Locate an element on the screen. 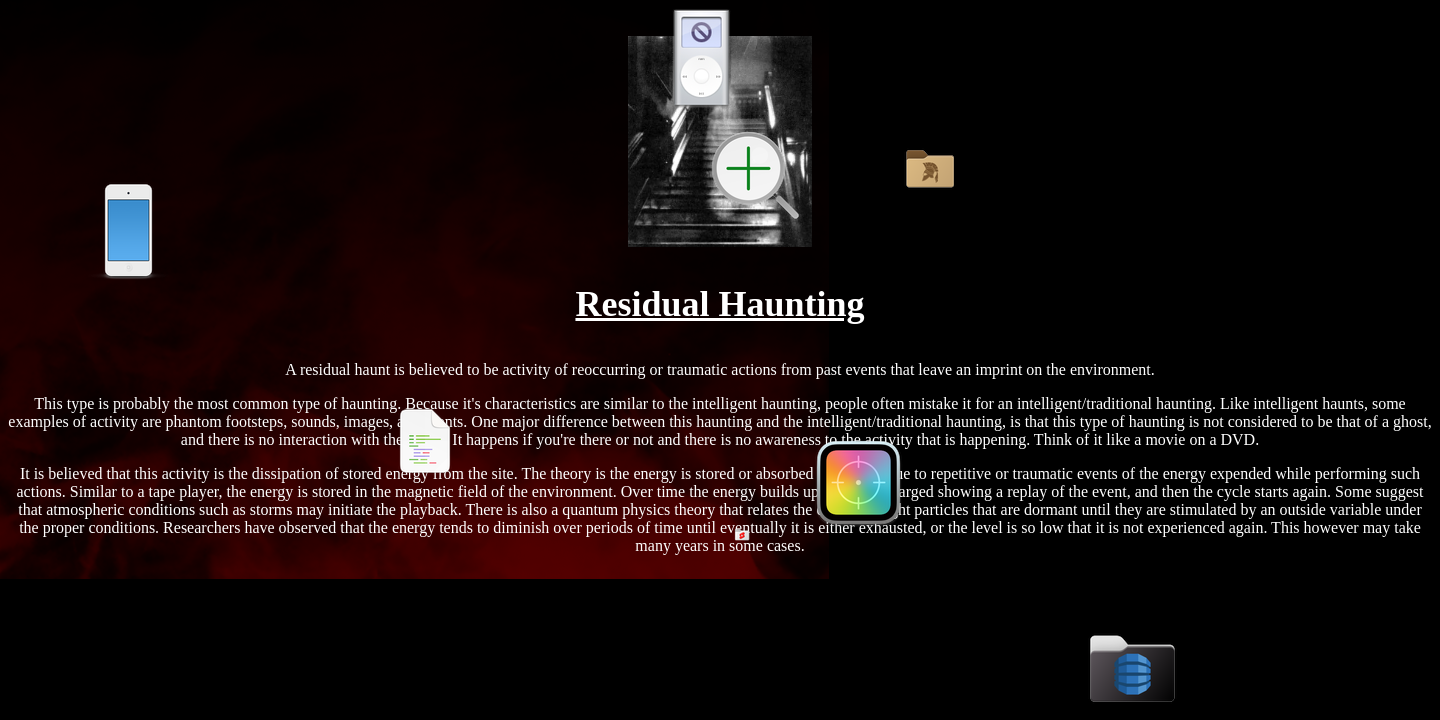 The image size is (1440, 720). open folder containing YouTube Shorts videos is located at coordinates (742, 535).